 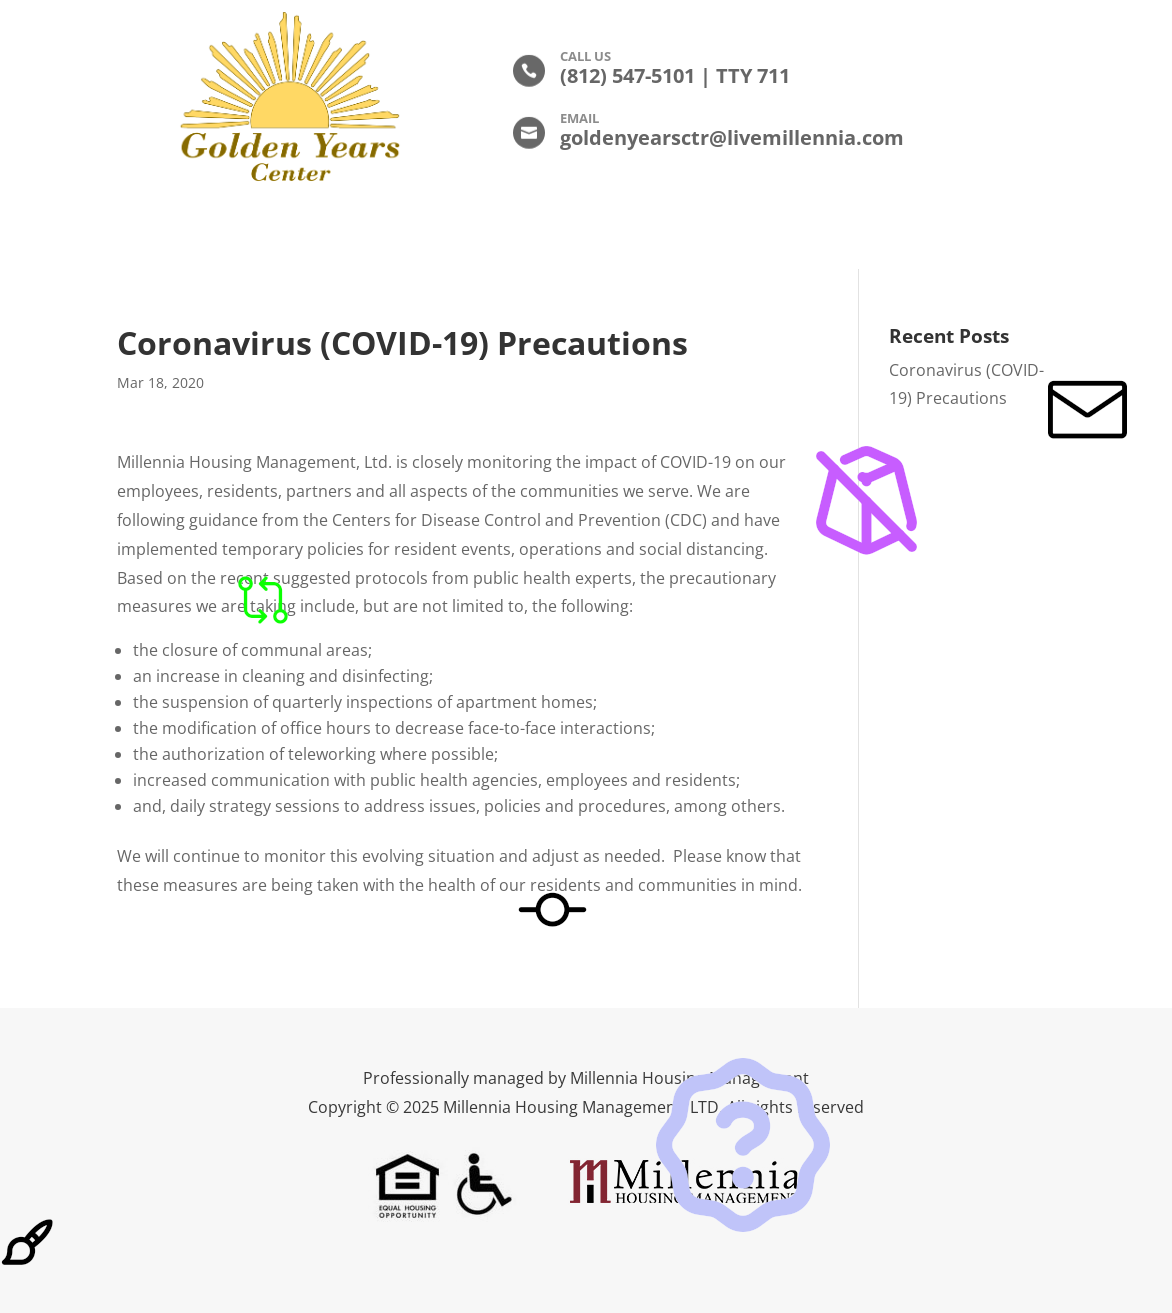 I want to click on open your inbox, so click(x=1087, y=410).